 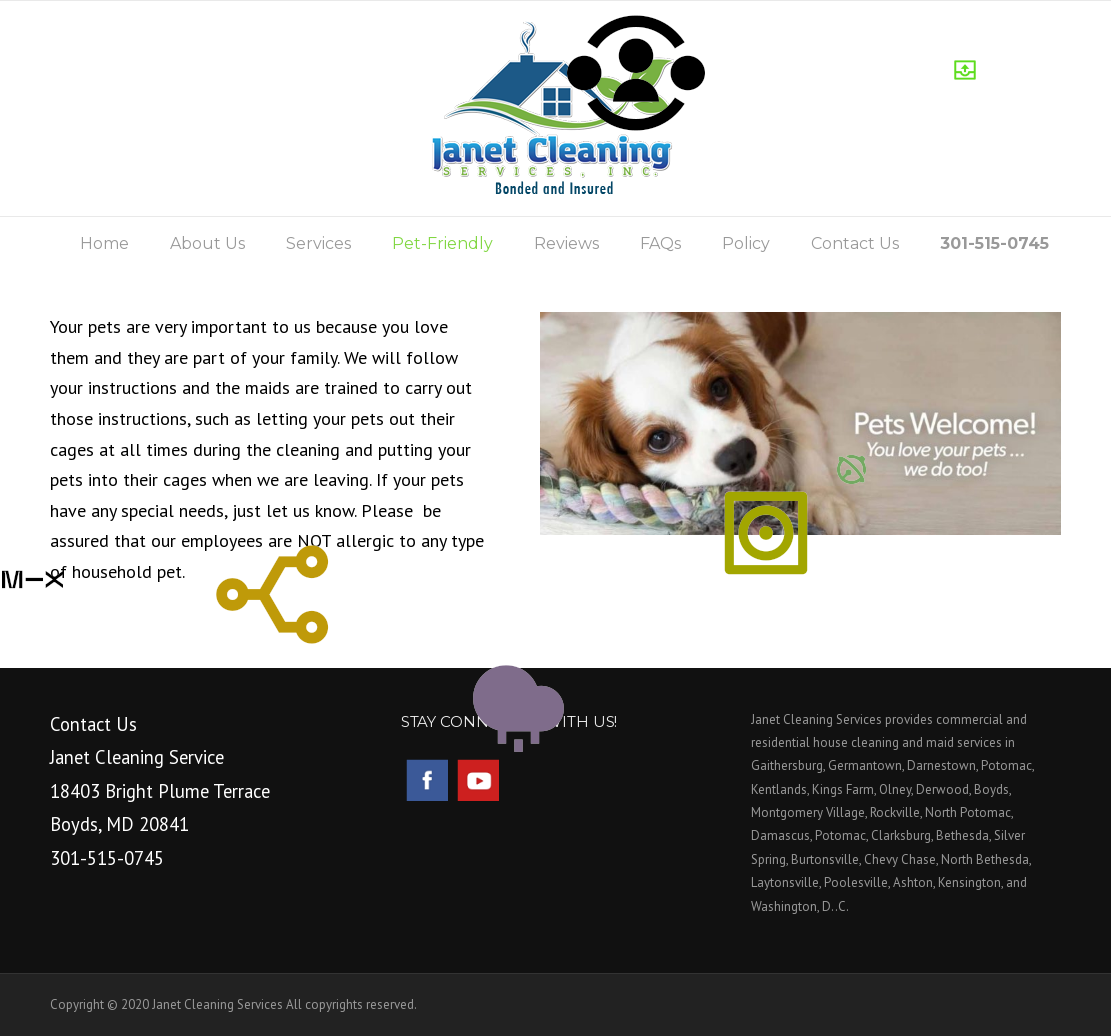 What do you see at coordinates (273, 594) in the screenshot?
I see `view your StackShare profile` at bounding box center [273, 594].